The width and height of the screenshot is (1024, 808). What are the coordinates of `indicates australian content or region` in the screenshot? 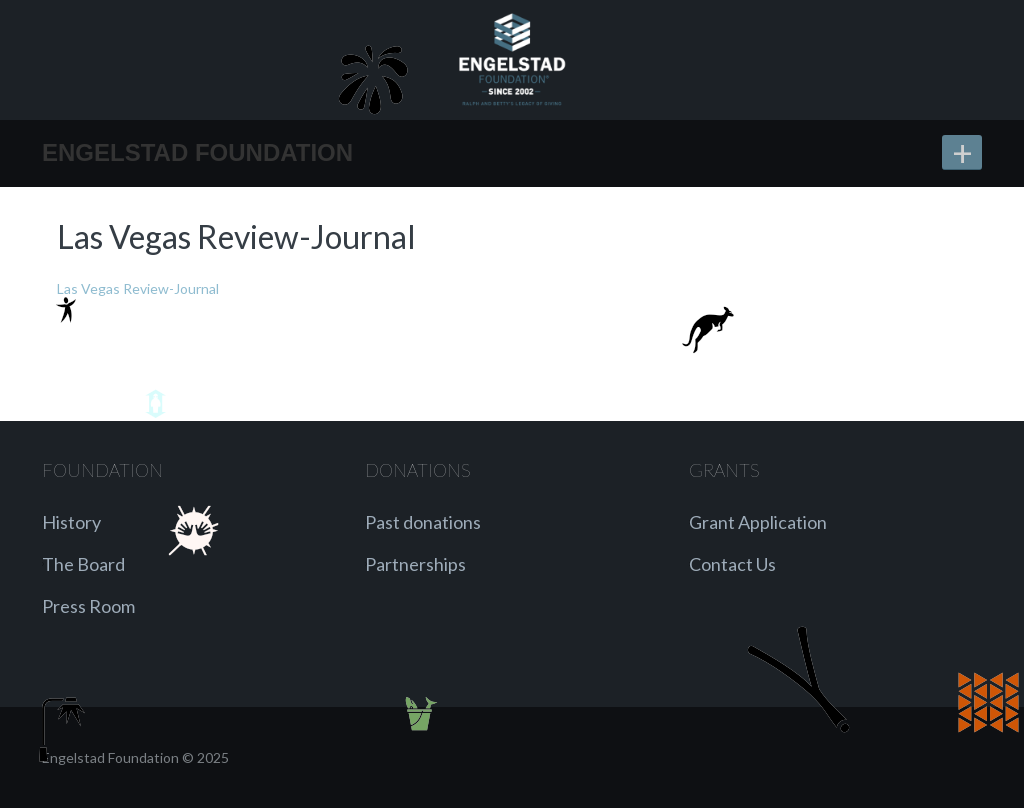 It's located at (708, 330).